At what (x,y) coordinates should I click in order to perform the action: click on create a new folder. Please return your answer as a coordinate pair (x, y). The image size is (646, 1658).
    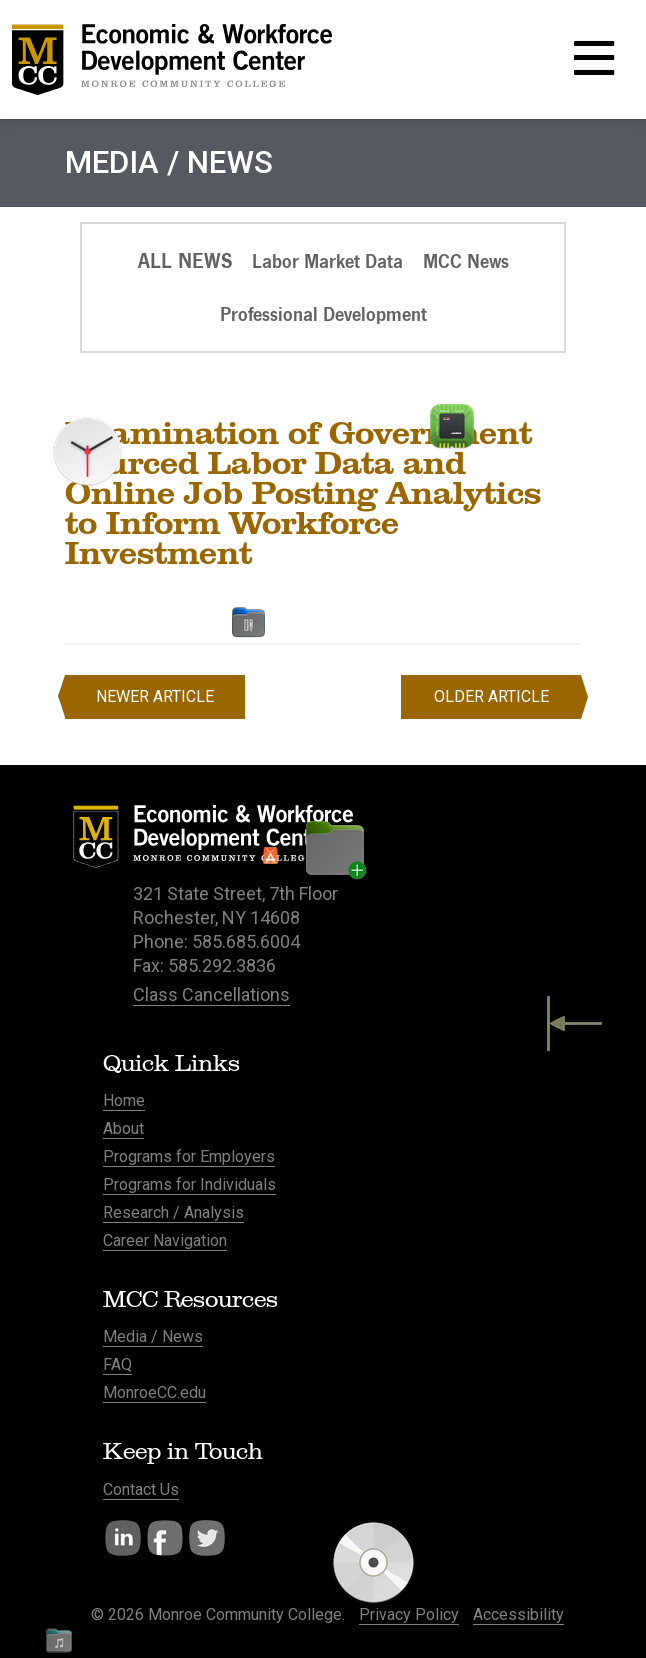
    Looking at the image, I should click on (335, 848).